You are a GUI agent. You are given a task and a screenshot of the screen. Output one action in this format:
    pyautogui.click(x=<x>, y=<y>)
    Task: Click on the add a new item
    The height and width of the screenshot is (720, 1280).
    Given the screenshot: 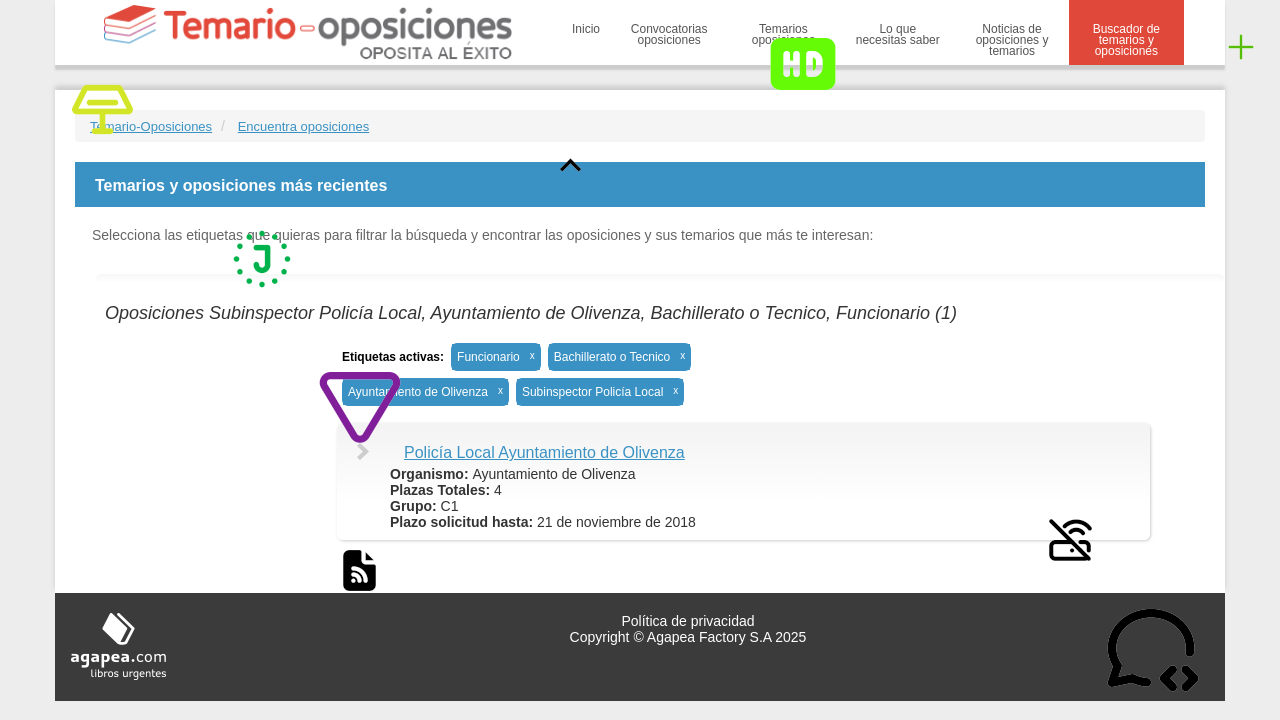 What is the action you would take?
    pyautogui.click(x=1241, y=47)
    